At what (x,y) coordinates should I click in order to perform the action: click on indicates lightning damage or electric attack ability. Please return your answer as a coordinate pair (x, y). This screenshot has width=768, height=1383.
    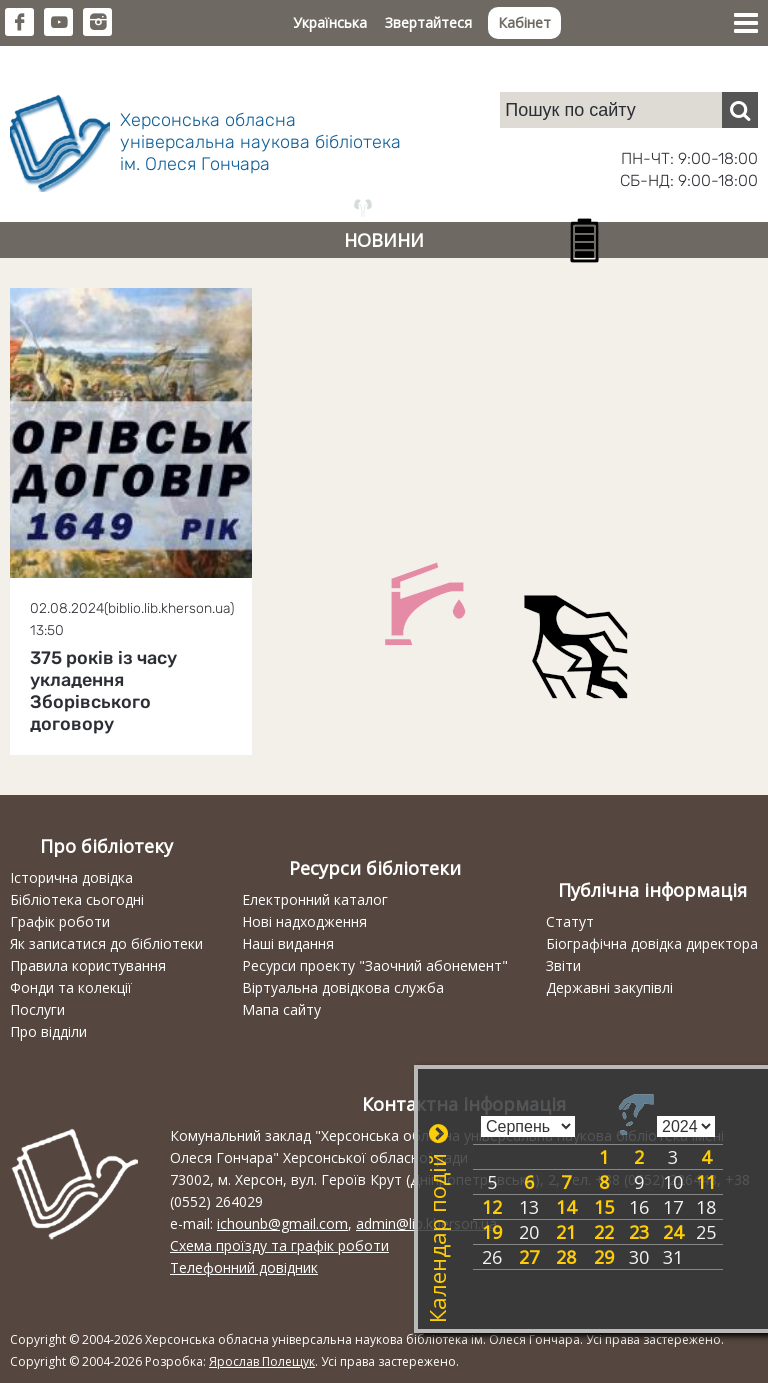
    Looking at the image, I should click on (575, 646).